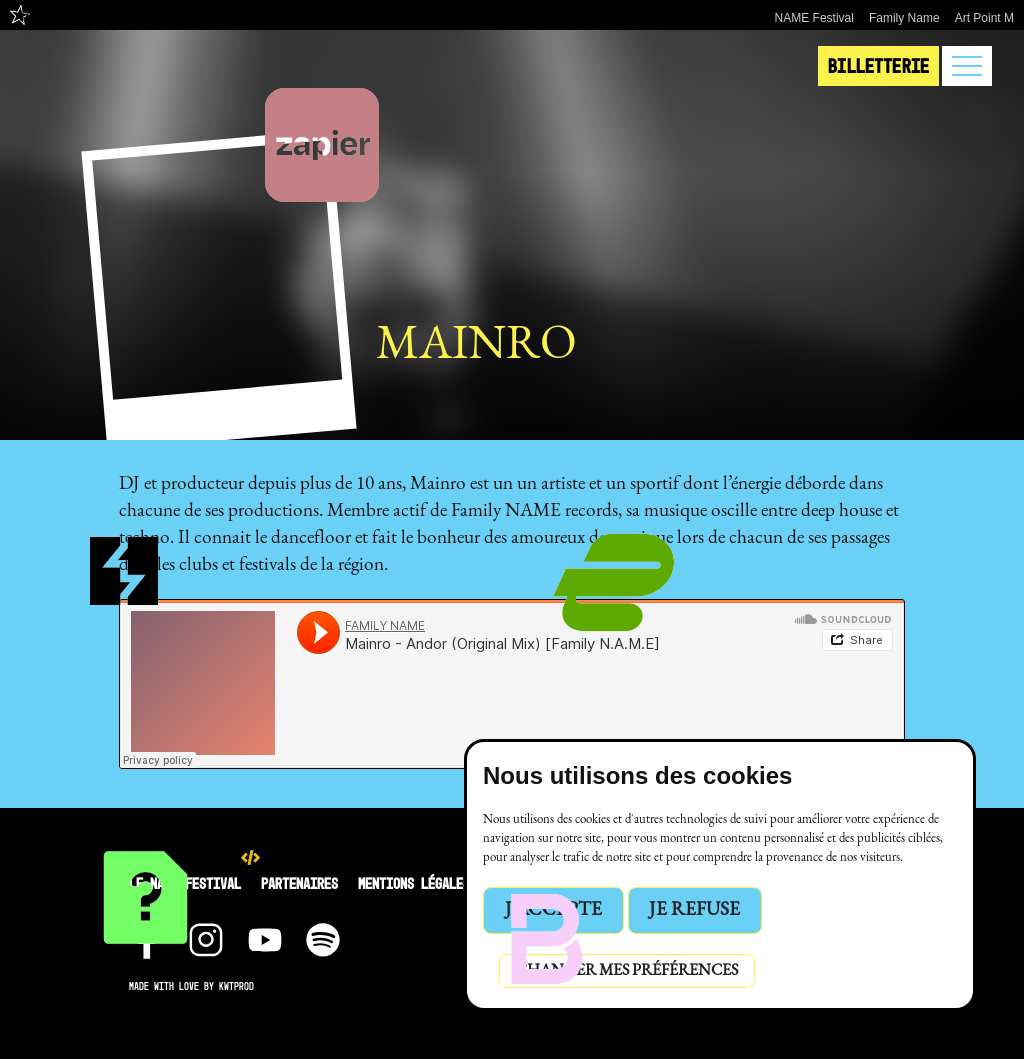  What do you see at coordinates (250, 857) in the screenshot?
I see `devbox logo - a development environment tool` at bounding box center [250, 857].